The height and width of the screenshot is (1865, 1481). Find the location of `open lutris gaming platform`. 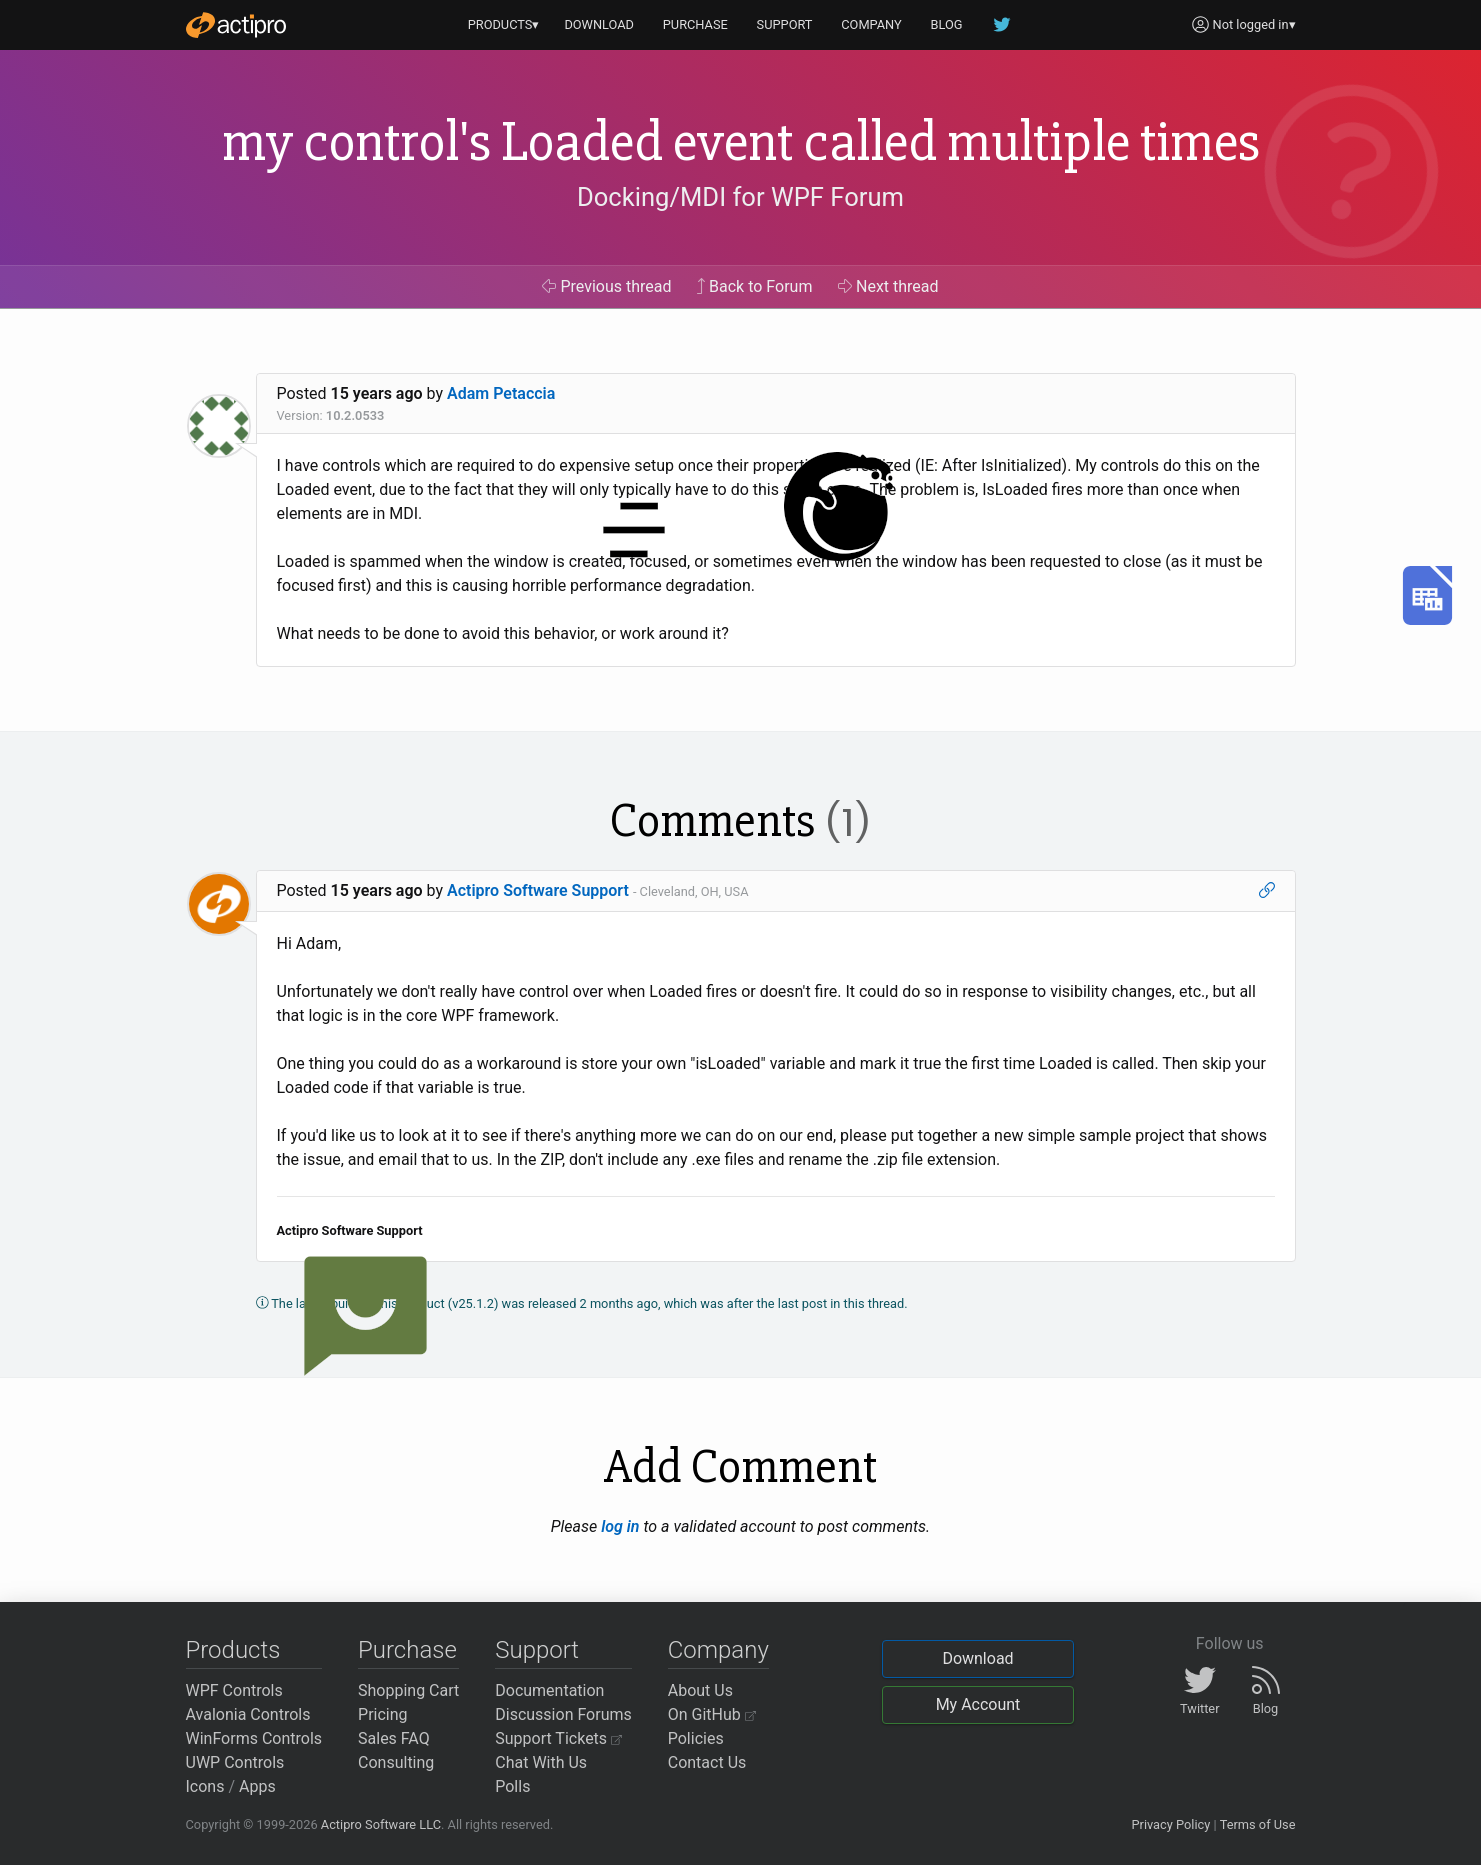

open lutris gaming platform is located at coordinates (838, 506).